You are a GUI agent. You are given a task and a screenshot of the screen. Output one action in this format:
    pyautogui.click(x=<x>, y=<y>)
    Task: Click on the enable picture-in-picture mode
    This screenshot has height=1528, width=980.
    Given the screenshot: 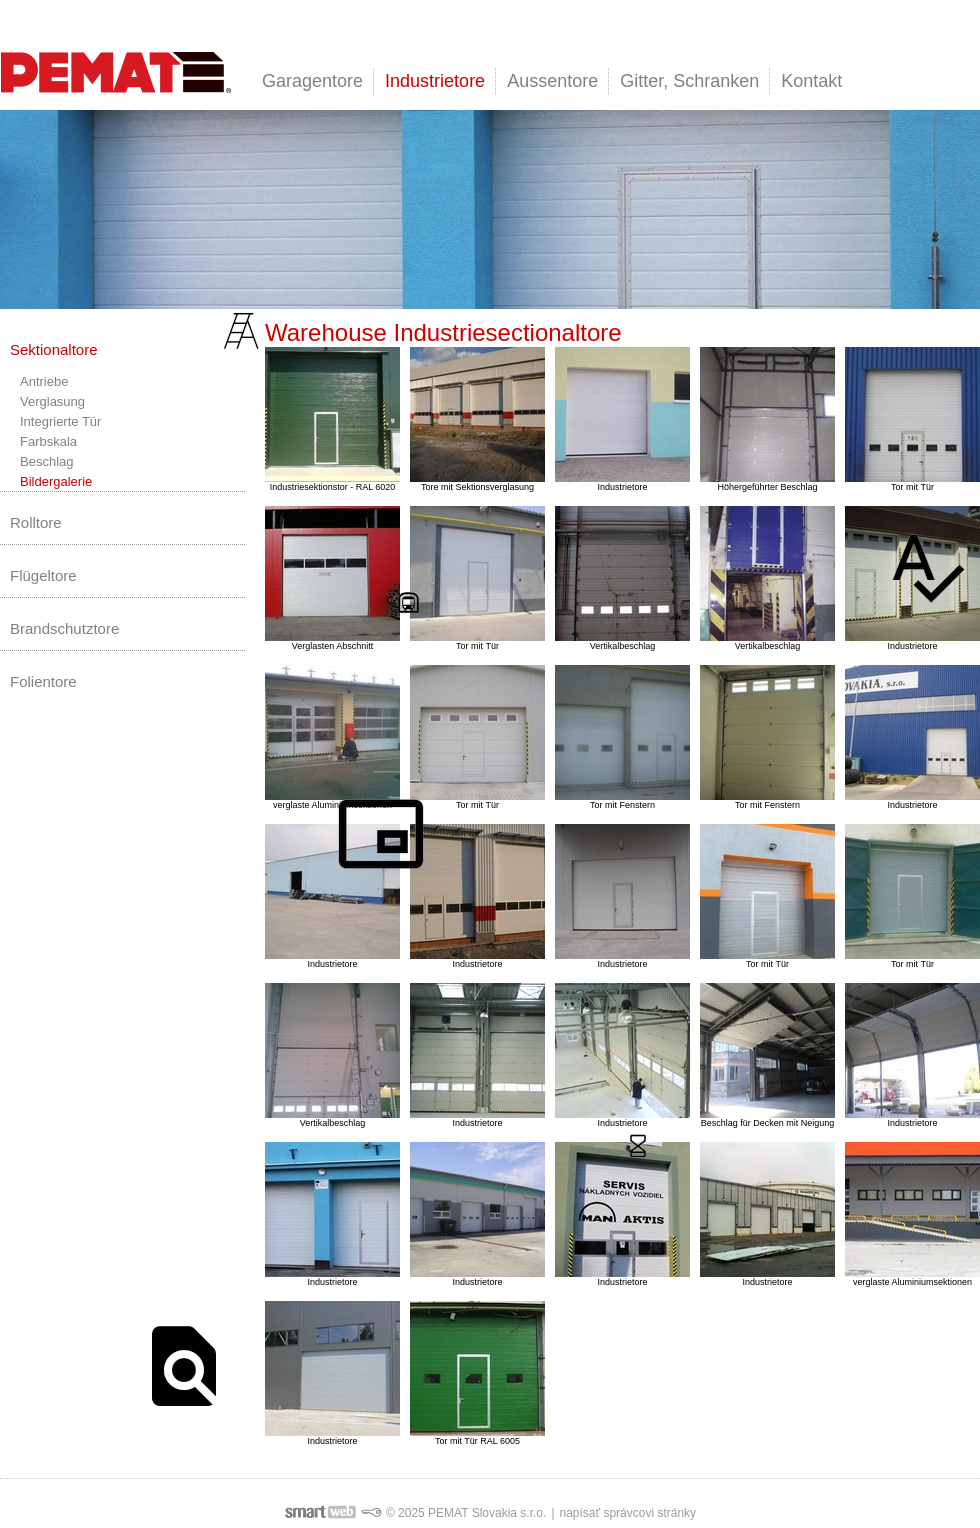 What is the action you would take?
    pyautogui.click(x=381, y=834)
    